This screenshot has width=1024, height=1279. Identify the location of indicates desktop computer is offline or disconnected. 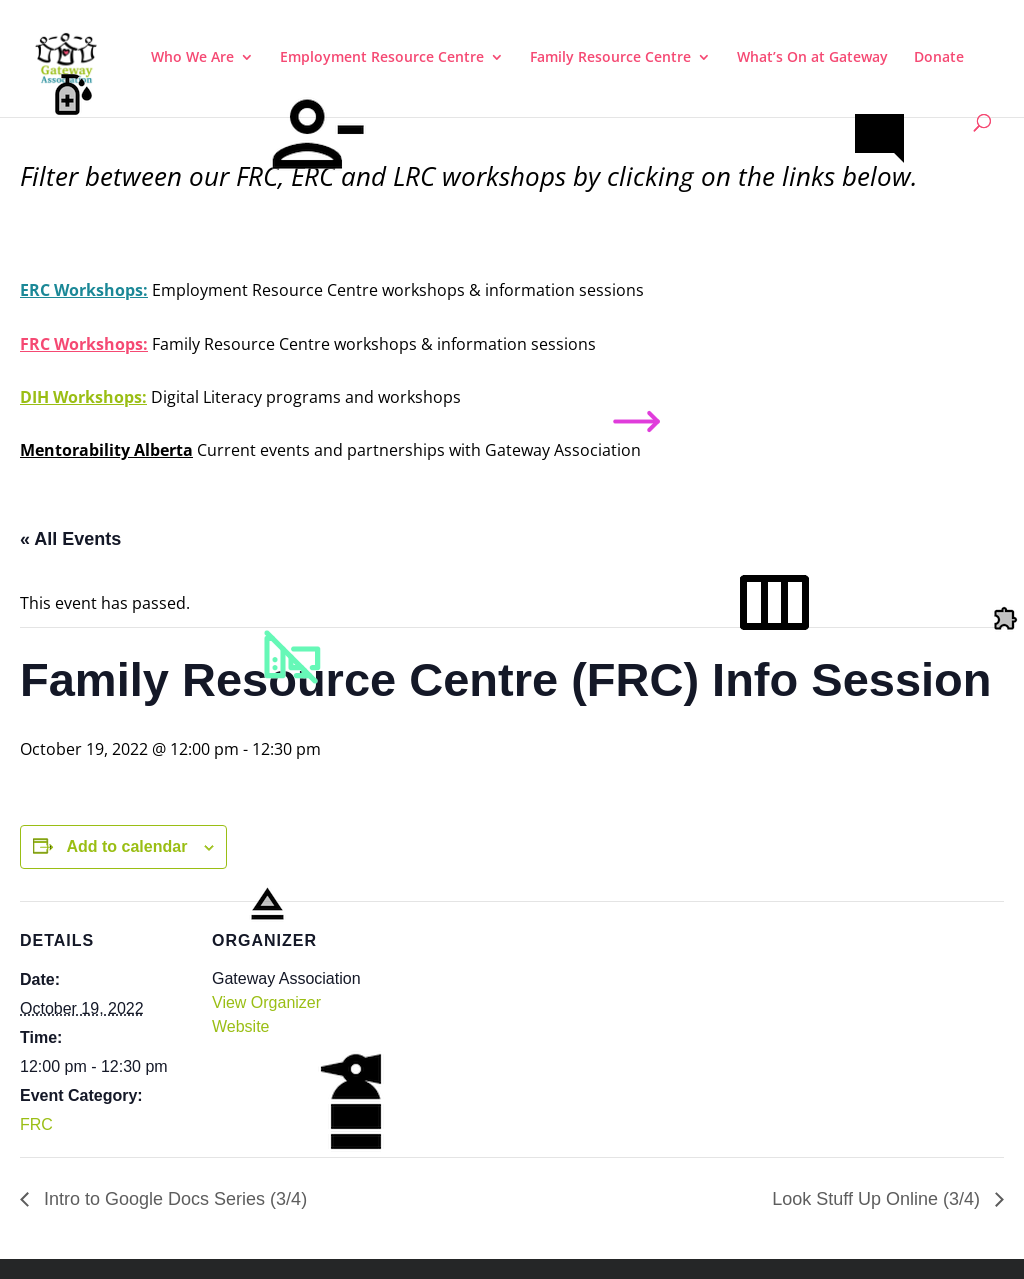
(291, 657).